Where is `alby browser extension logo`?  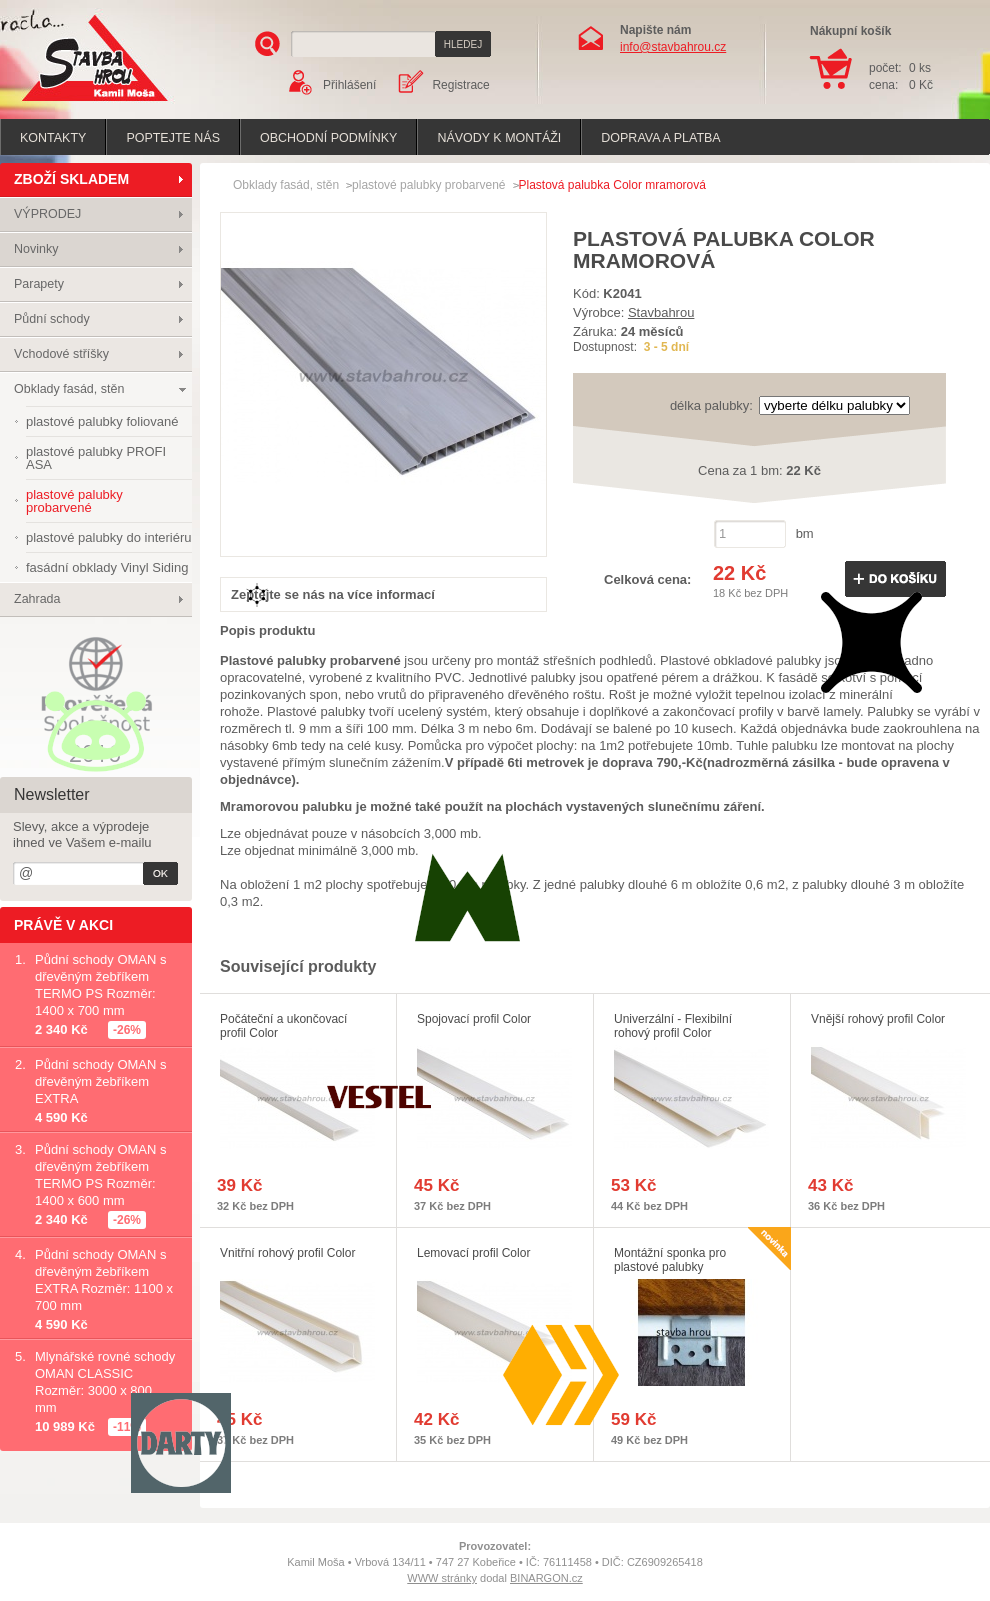 alby browser extension logo is located at coordinates (95, 731).